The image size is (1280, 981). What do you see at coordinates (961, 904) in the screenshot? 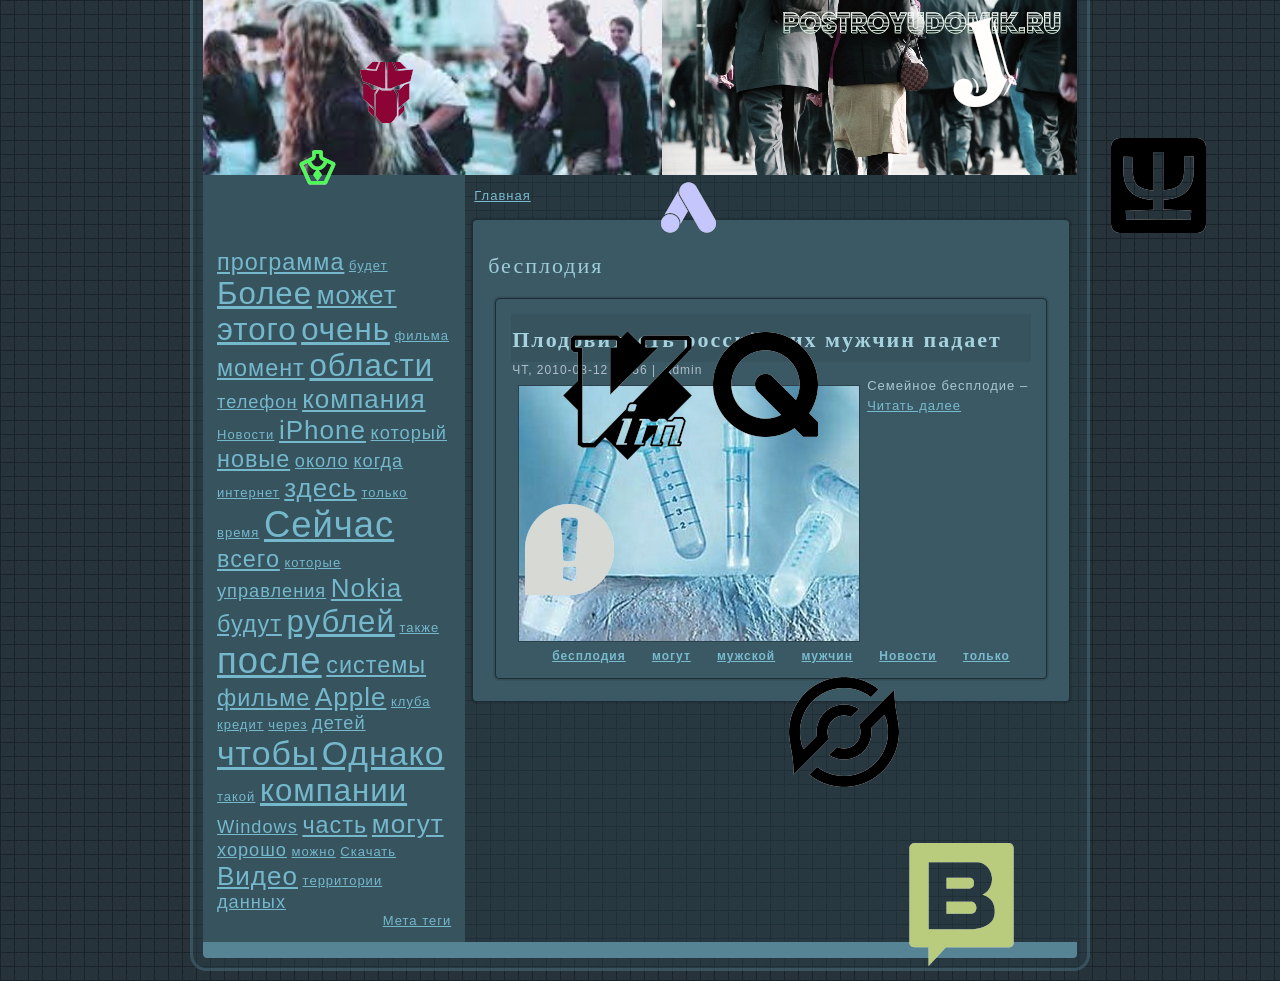
I see `open storyblok content management system` at bounding box center [961, 904].